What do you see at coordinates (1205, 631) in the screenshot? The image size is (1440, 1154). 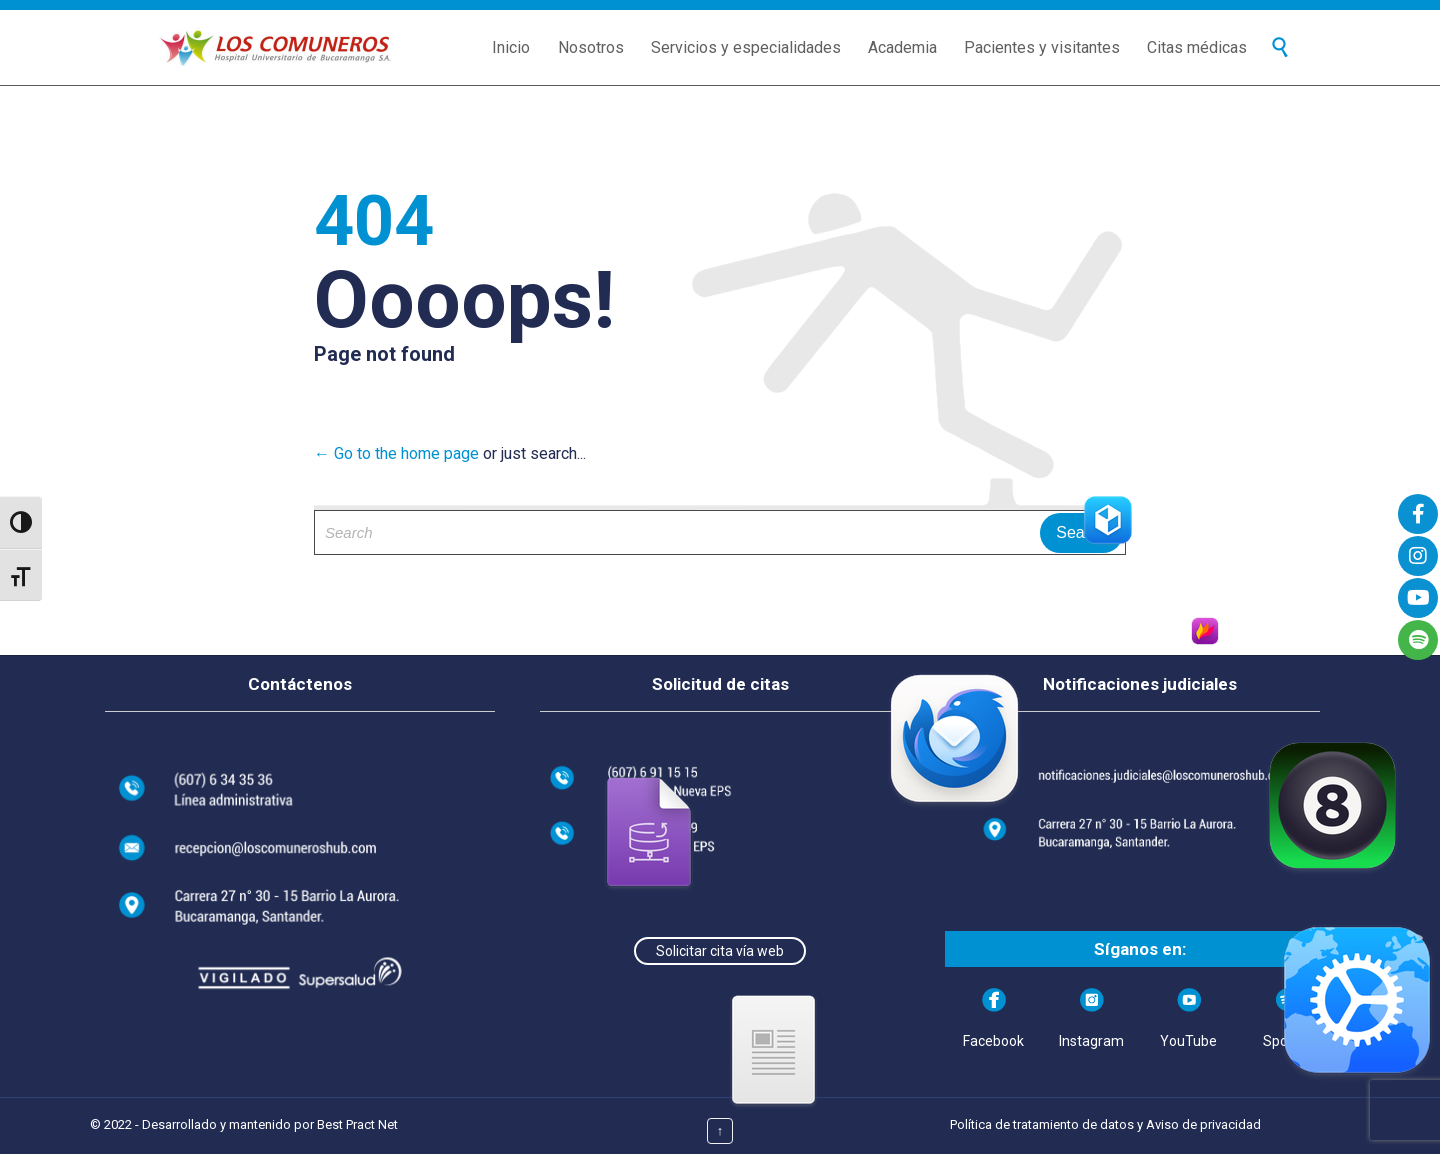 I see `open flameshot screenshot tool` at bounding box center [1205, 631].